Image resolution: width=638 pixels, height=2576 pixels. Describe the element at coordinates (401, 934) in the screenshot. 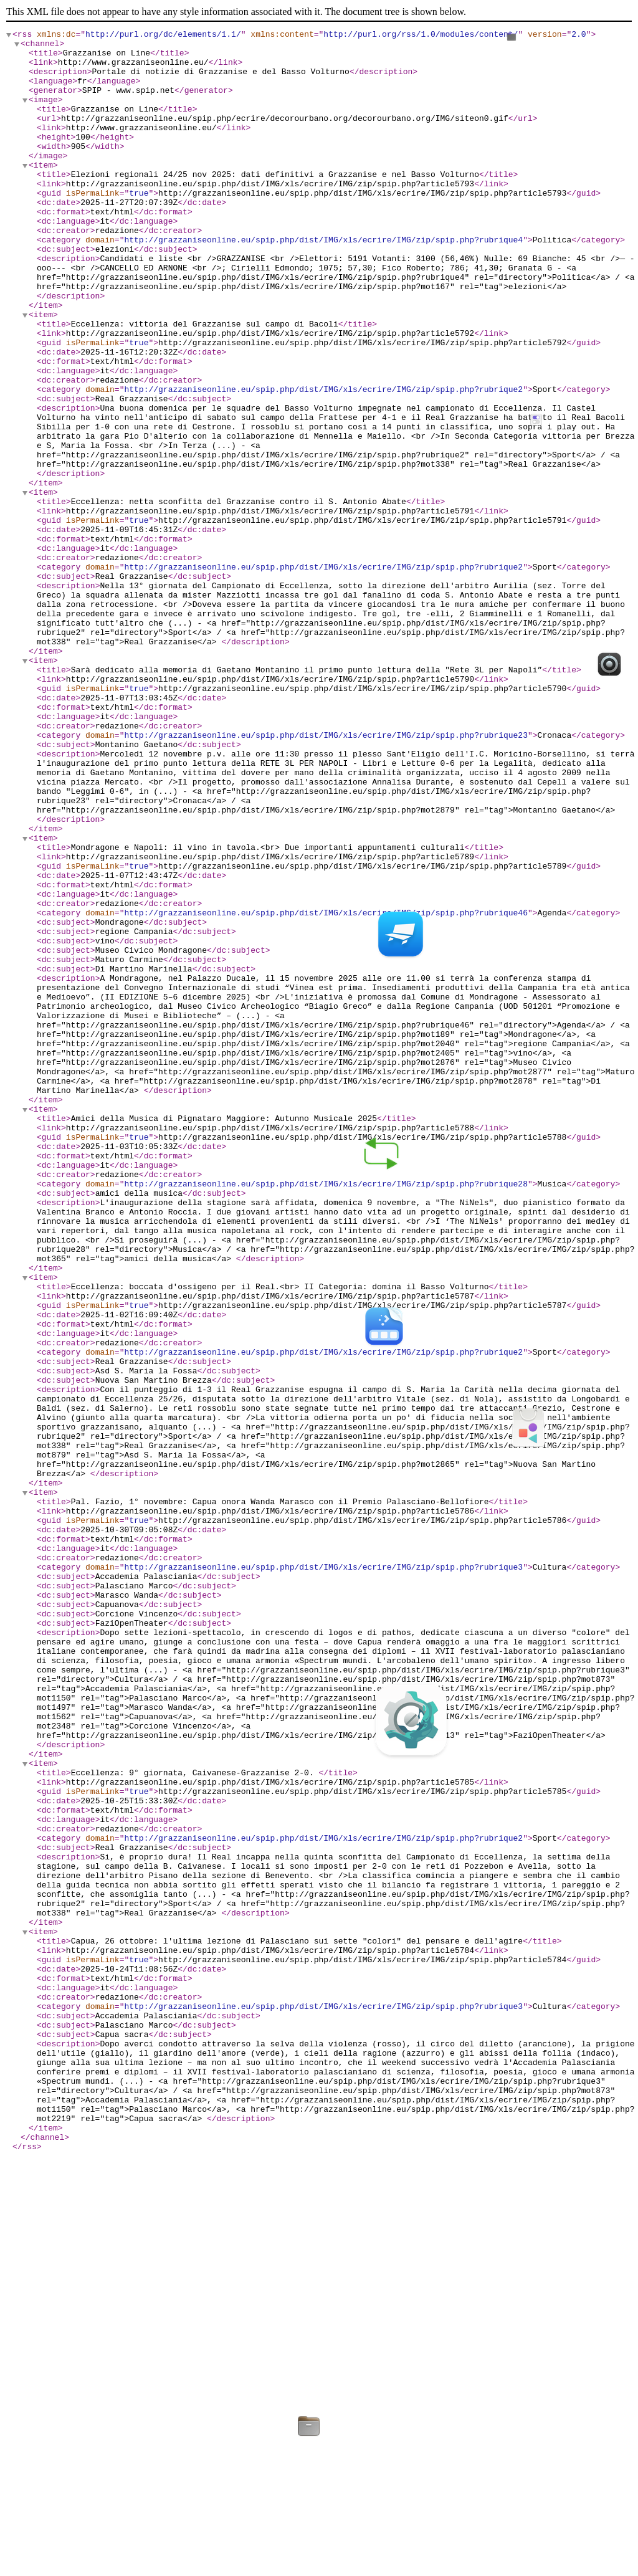

I see `open blockbench 3d modeling application` at that location.